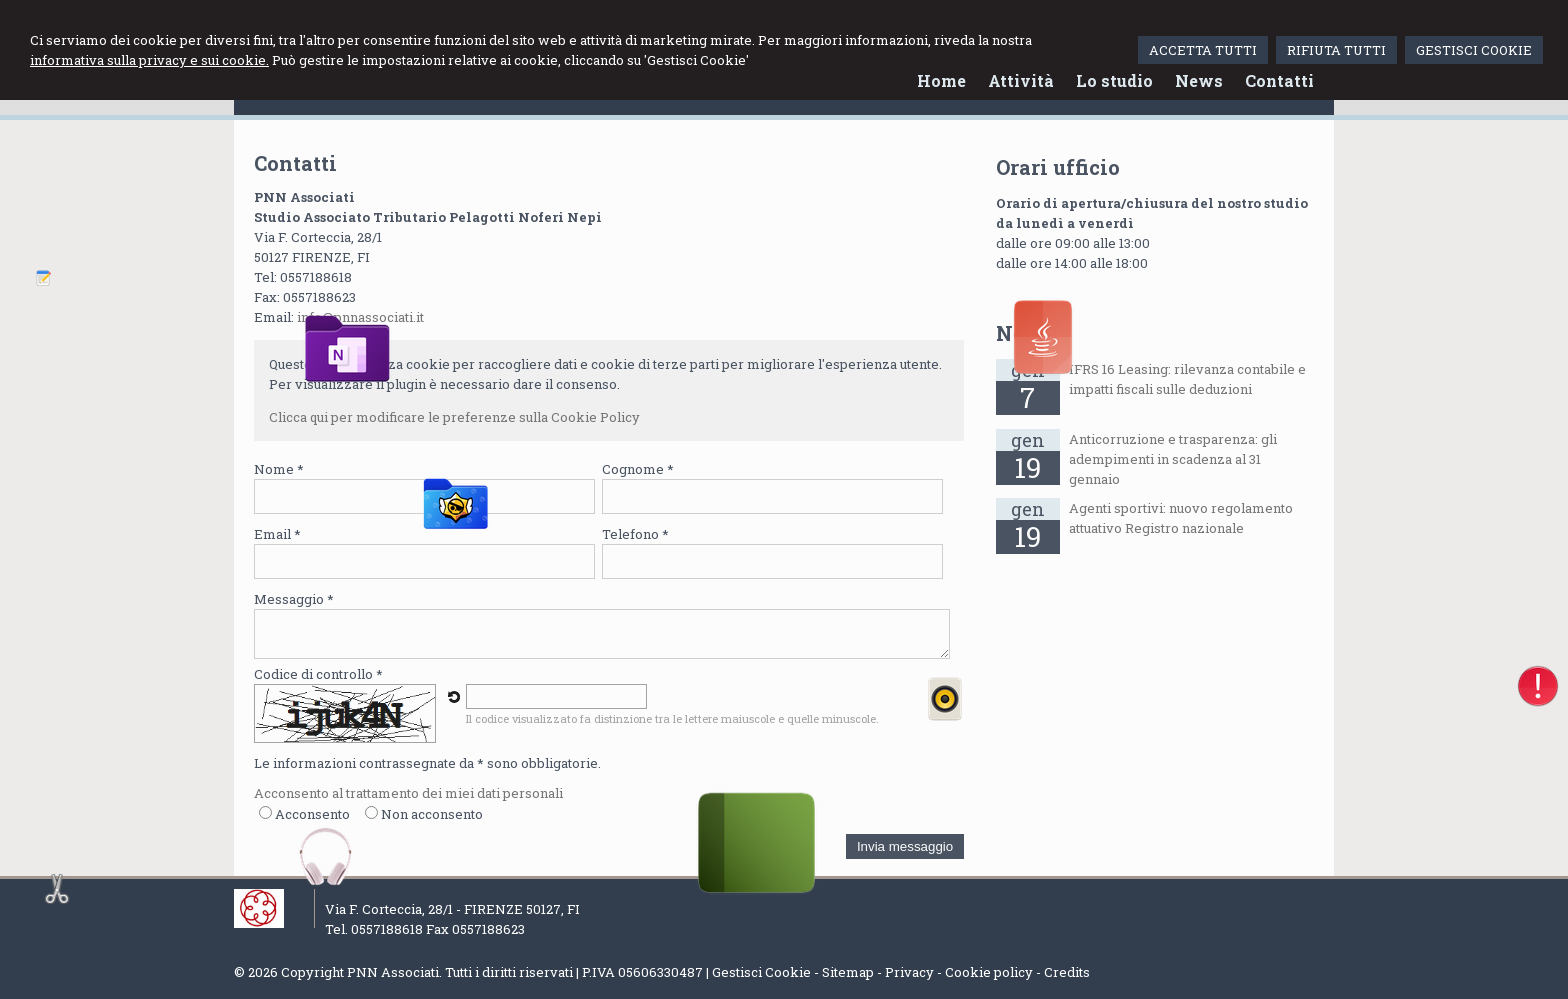 This screenshot has width=1568, height=999. I want to click on access system sound settings, so click(945, 699).